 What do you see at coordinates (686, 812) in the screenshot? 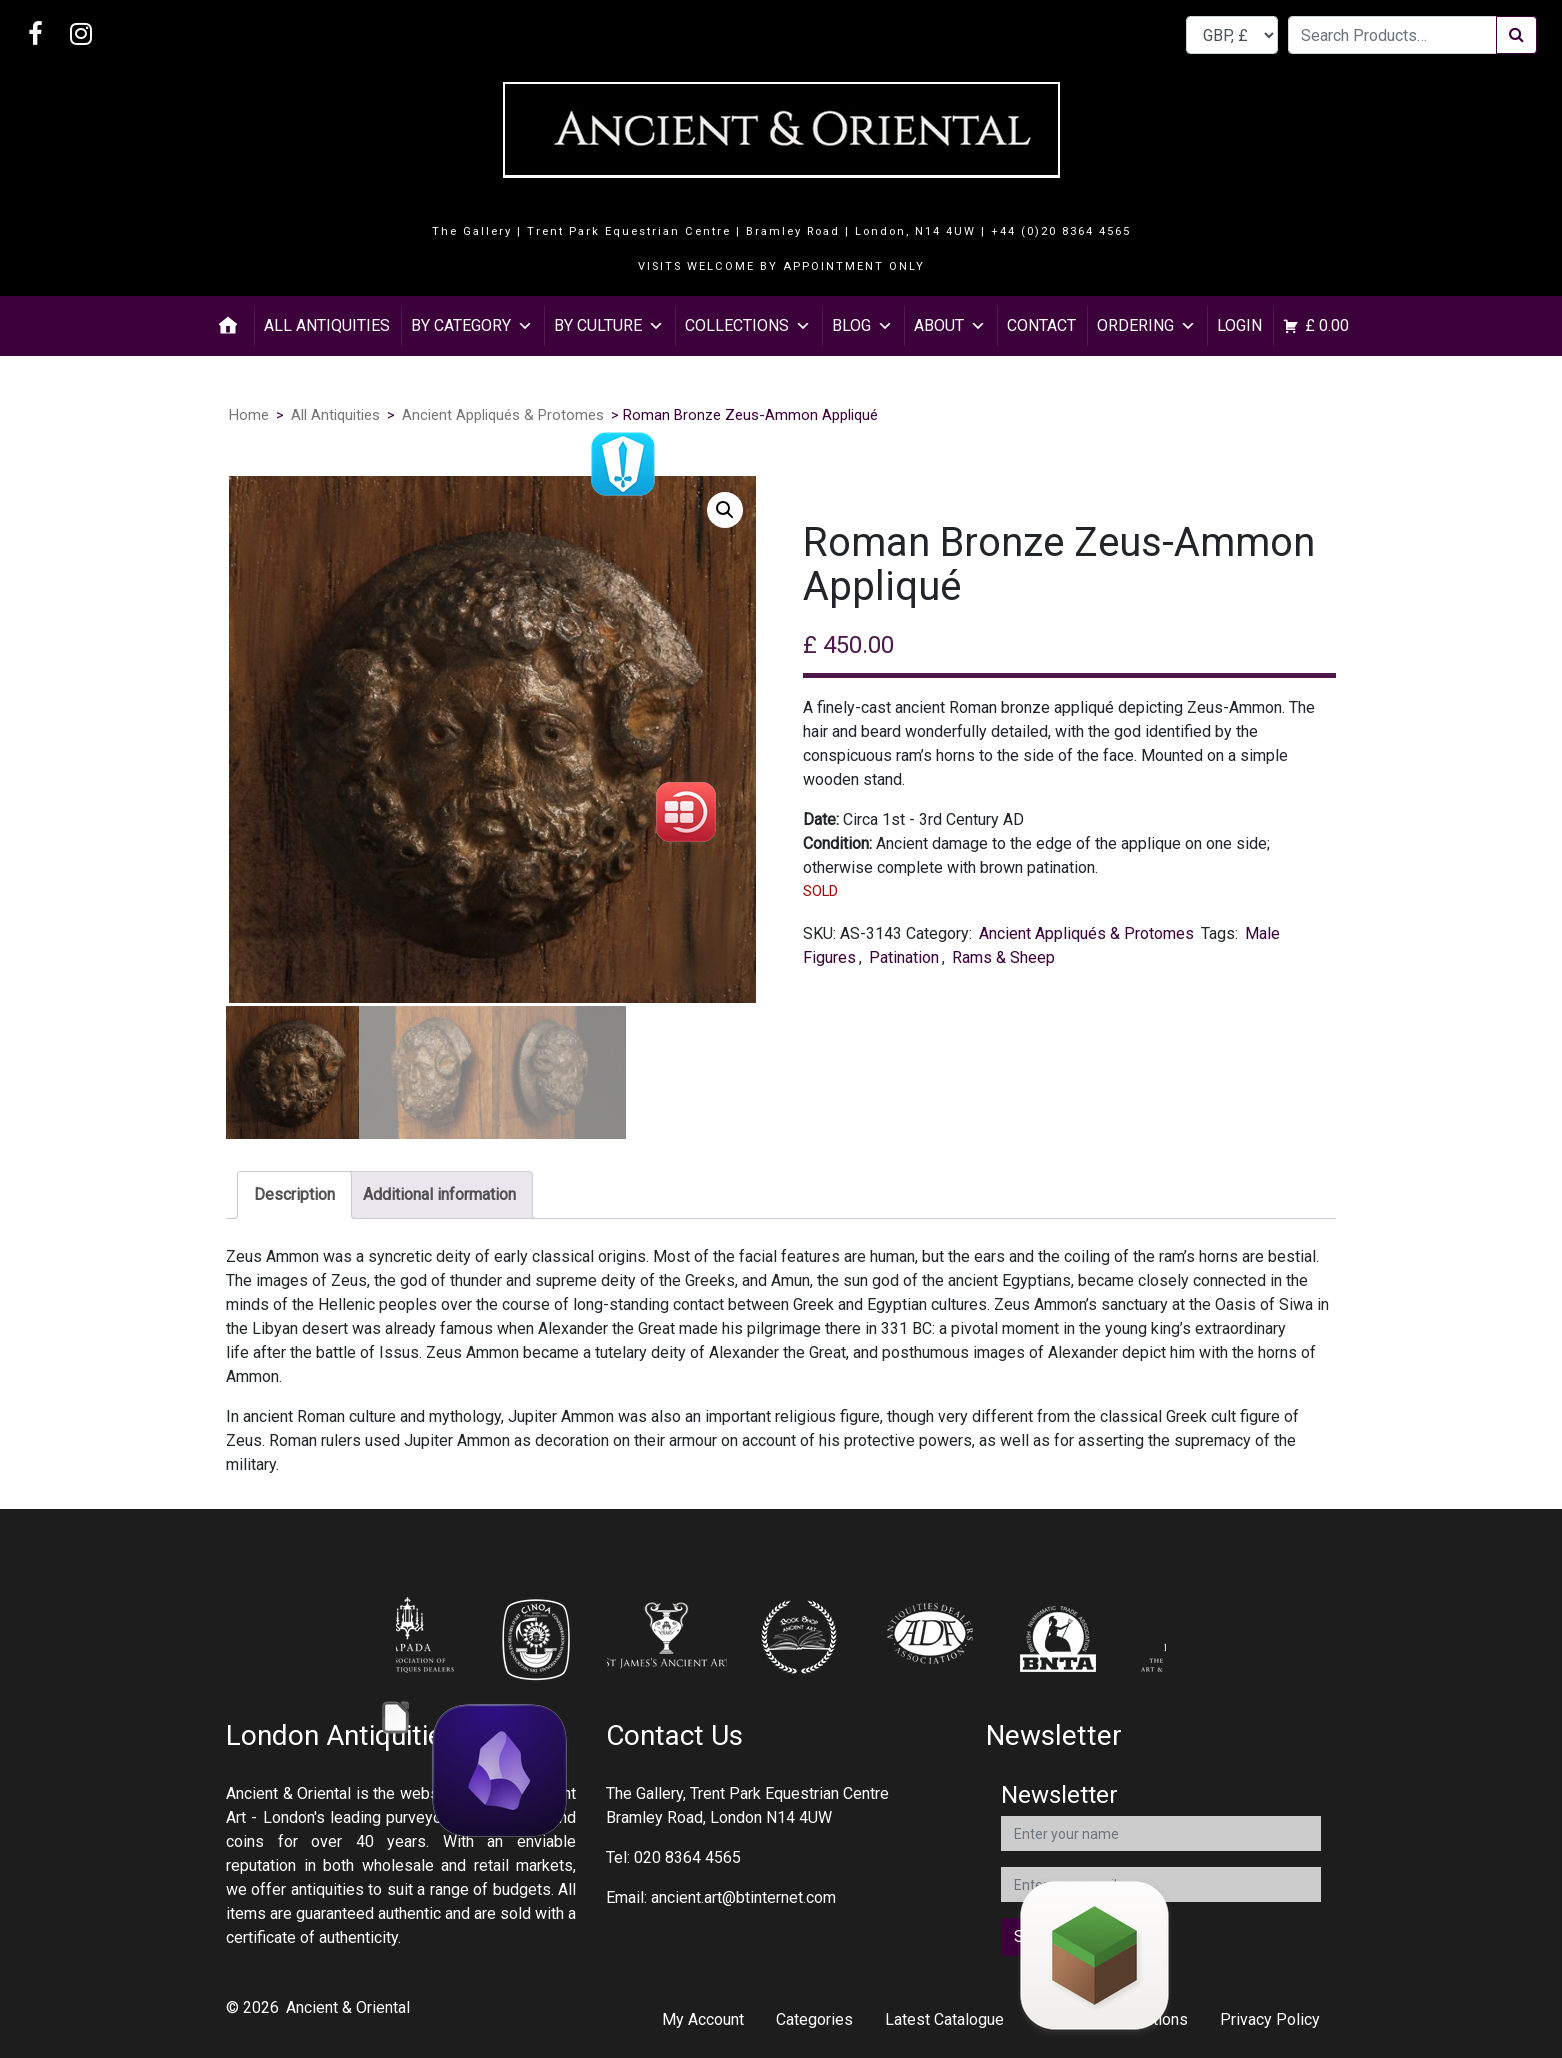
I see `open budgie desktop window previews app` at bounding box center [686, 812].